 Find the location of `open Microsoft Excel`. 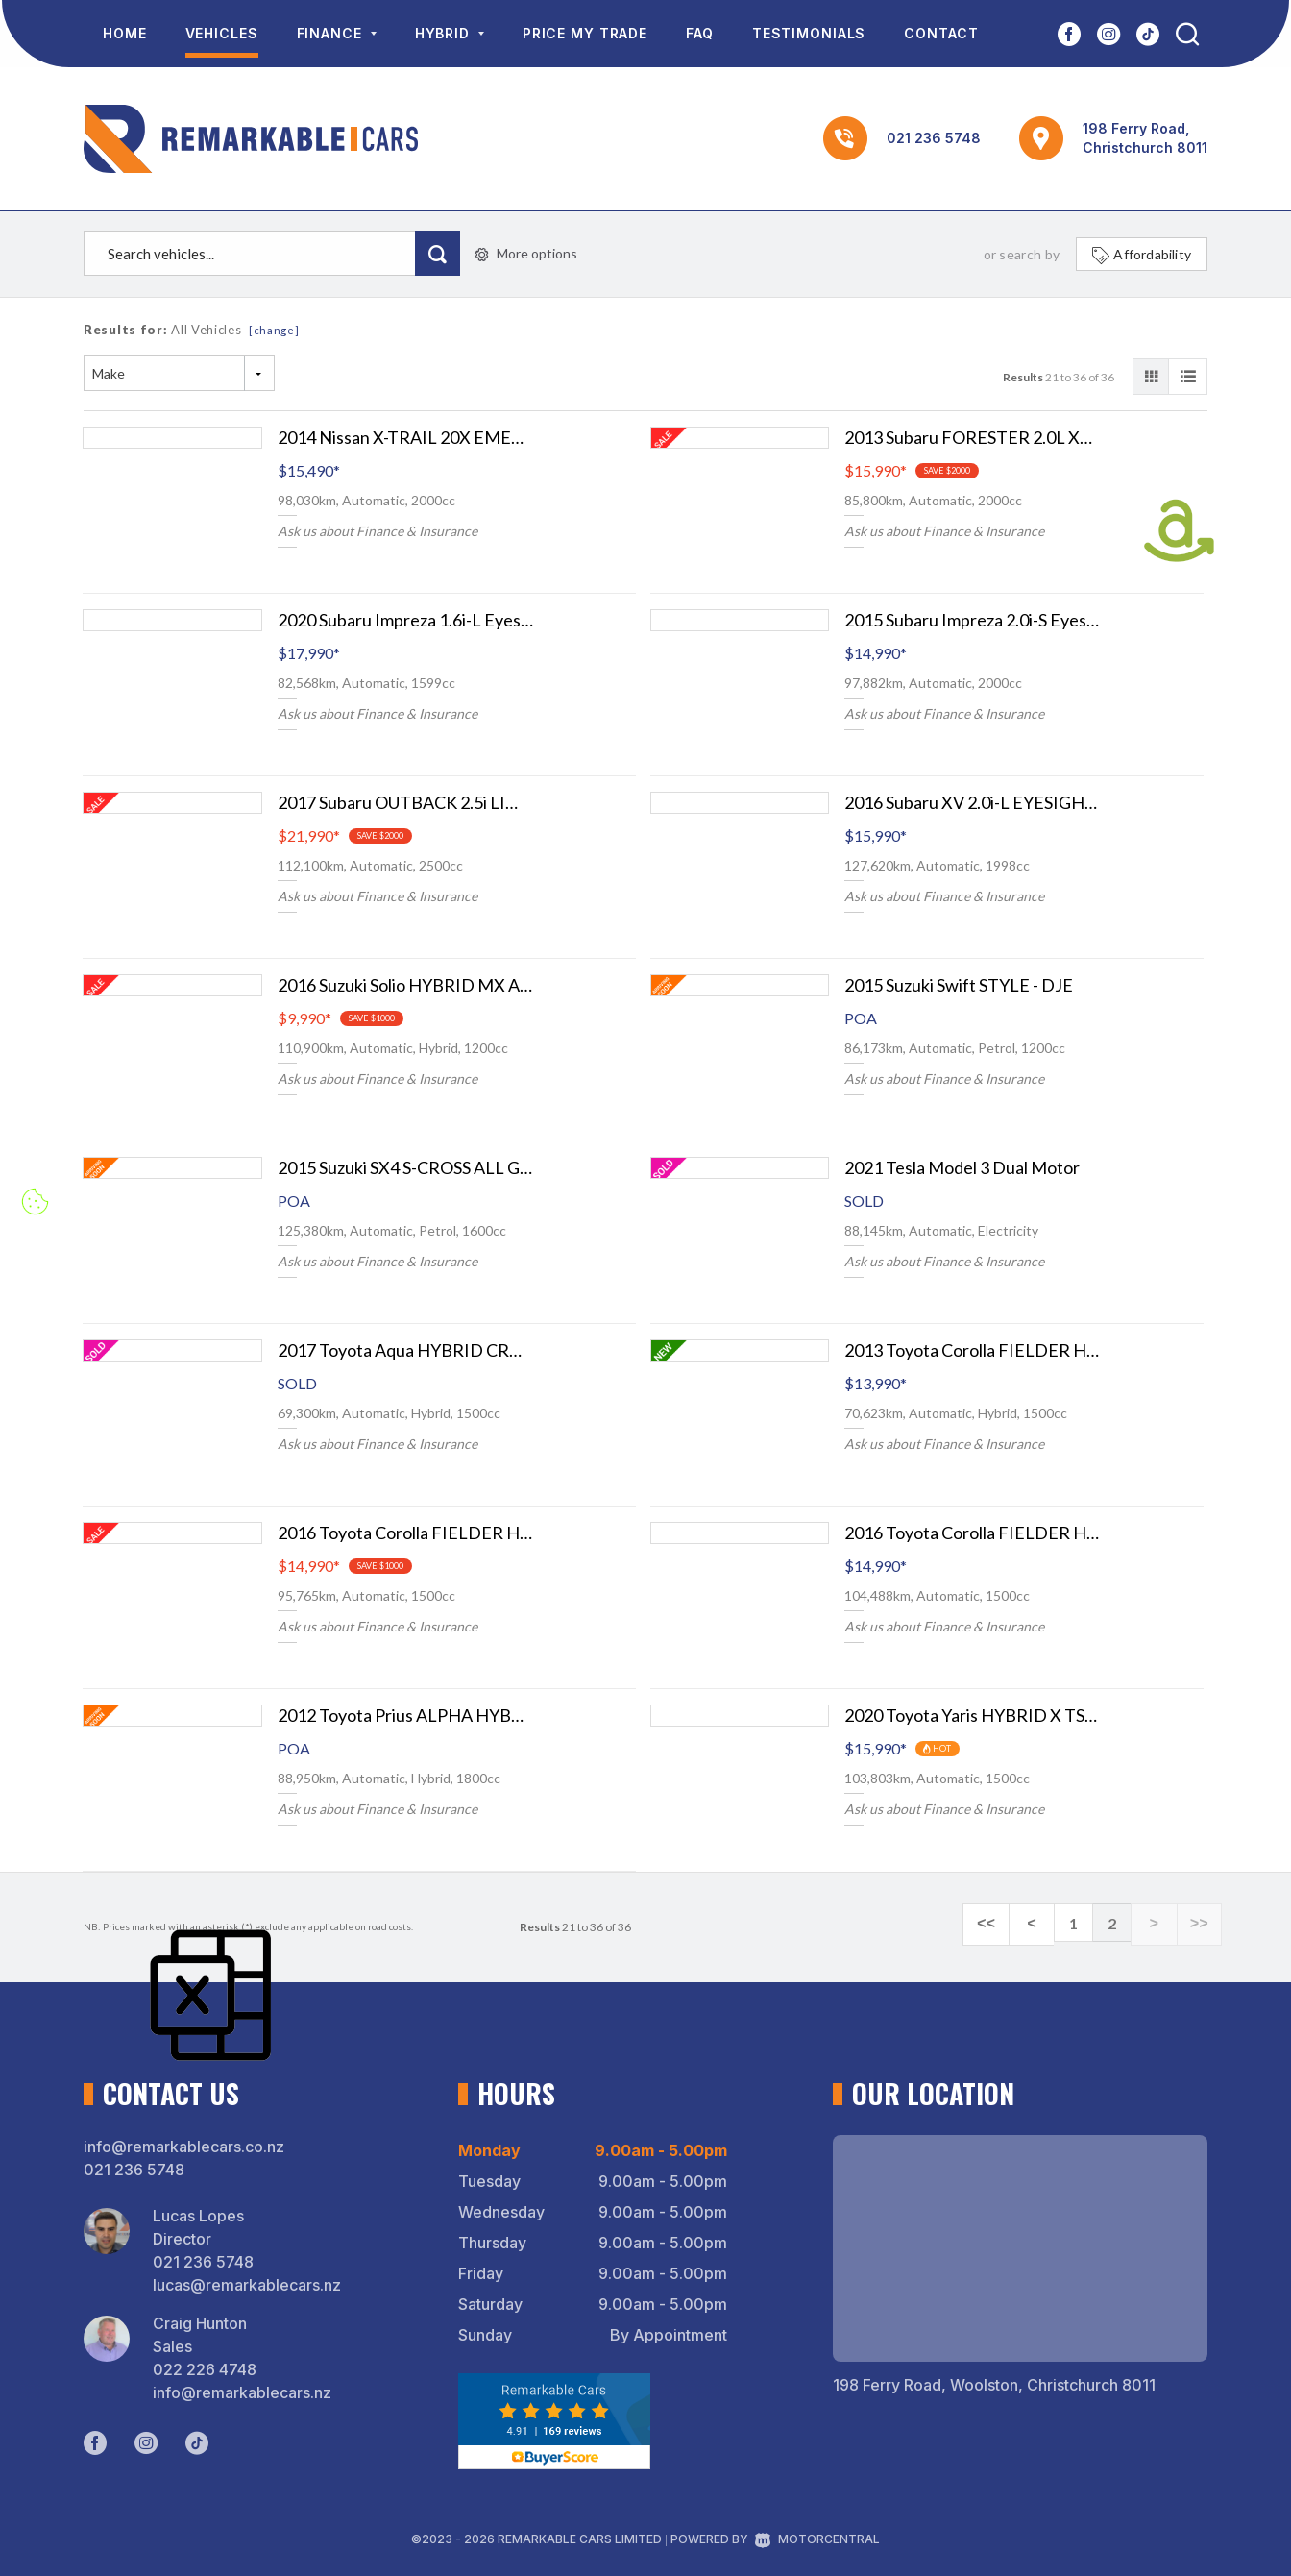

open Microsoft Excel is located at coordinates (215, 1995).